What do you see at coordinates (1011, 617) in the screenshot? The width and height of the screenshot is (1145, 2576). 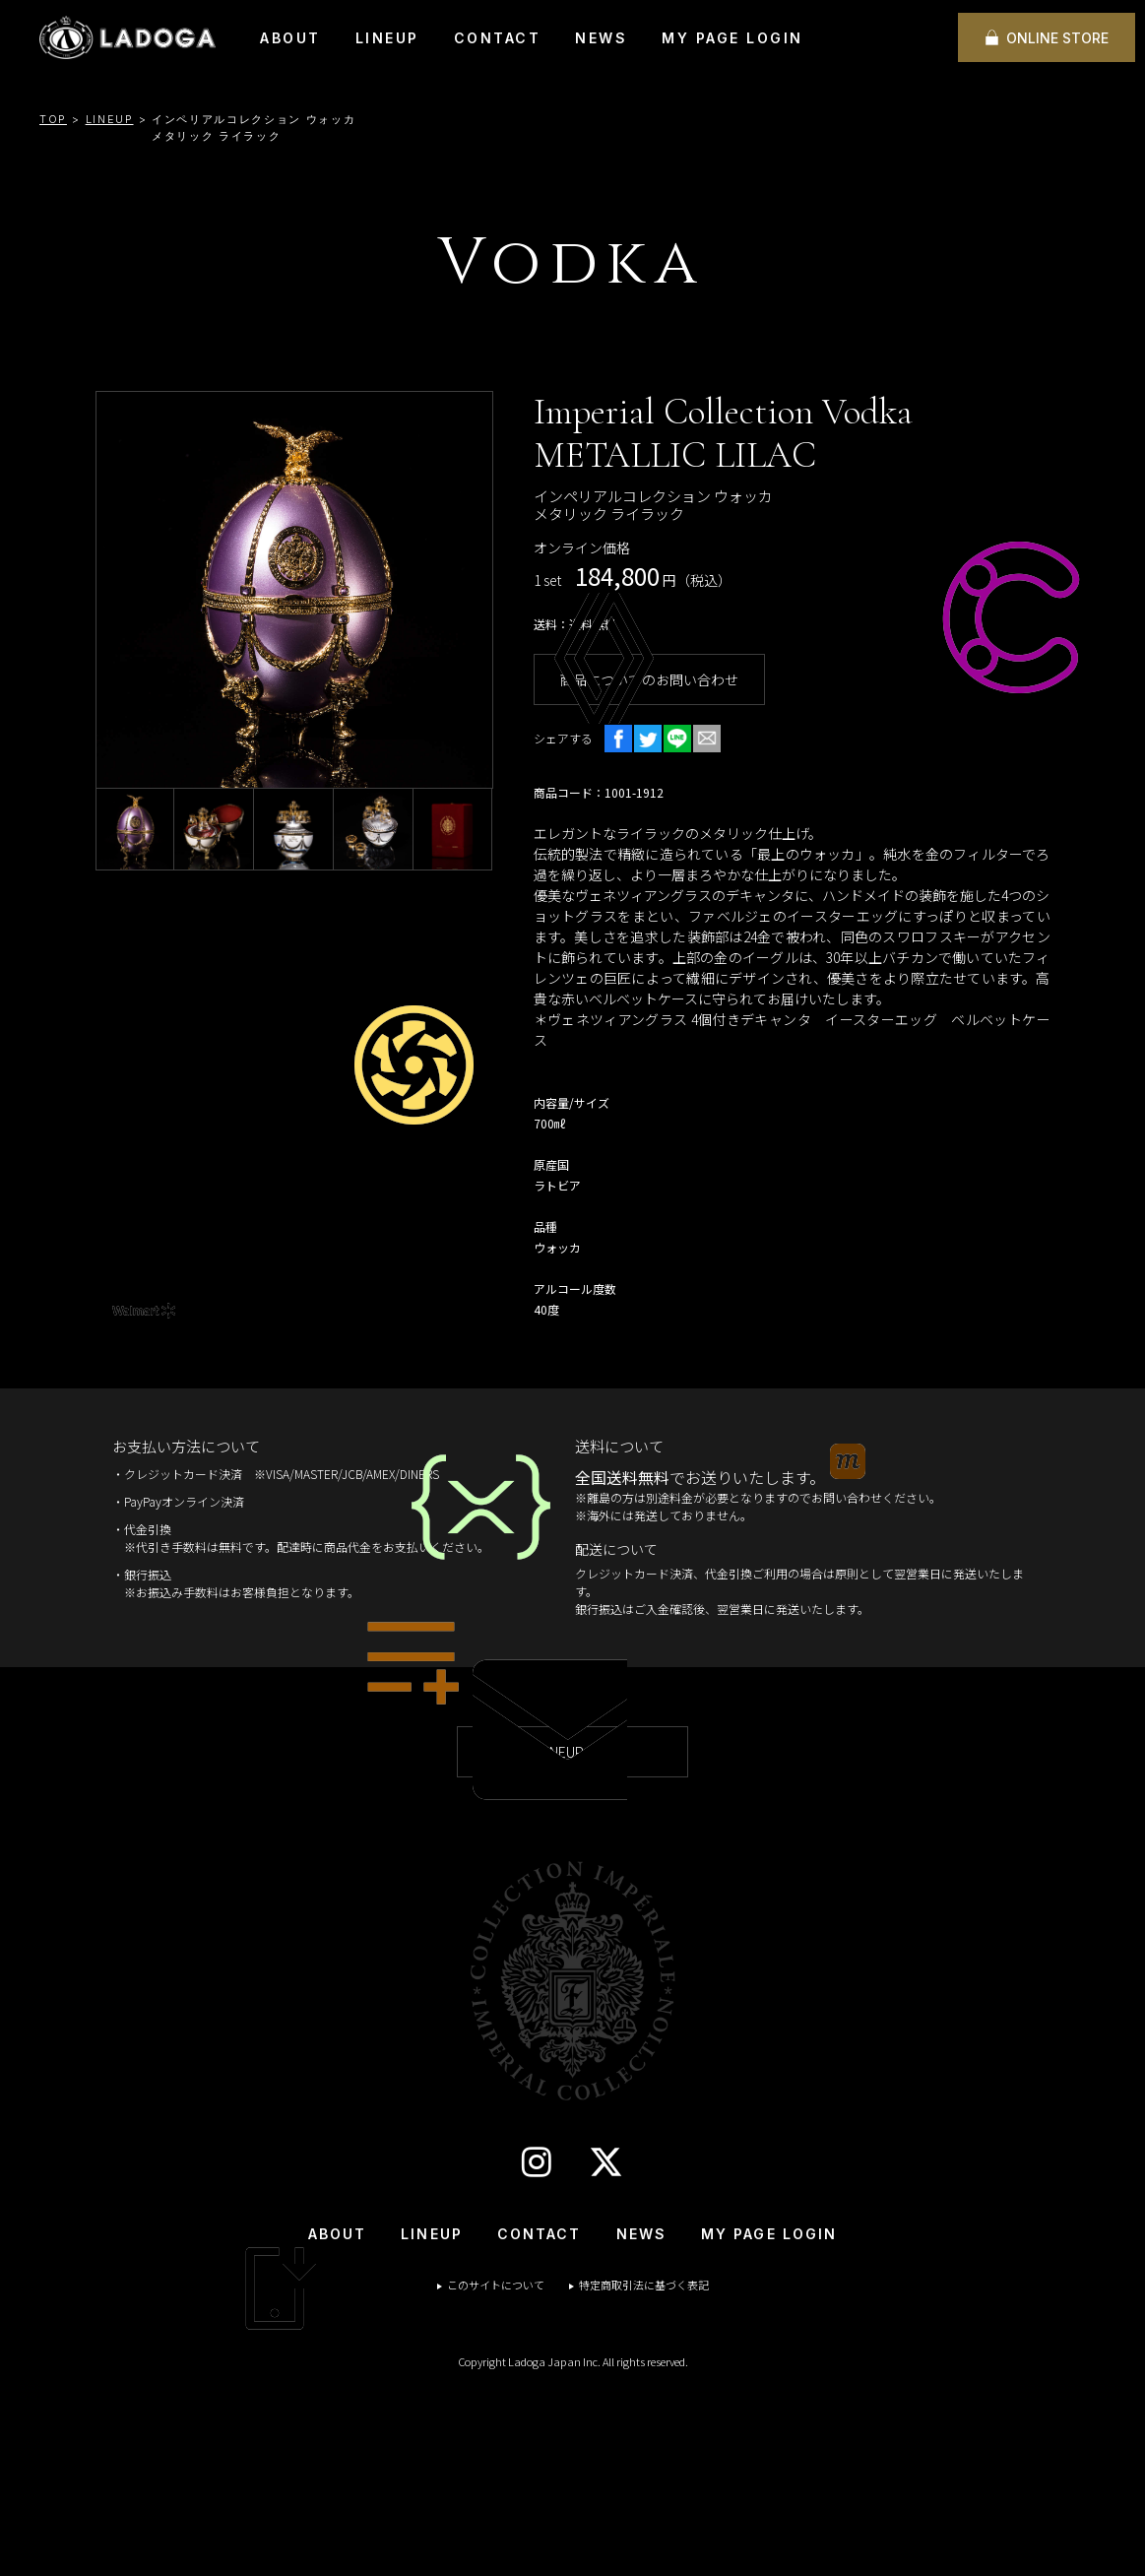 I see `link to Contentful CMS platform` at bounding box center [1011, 617].